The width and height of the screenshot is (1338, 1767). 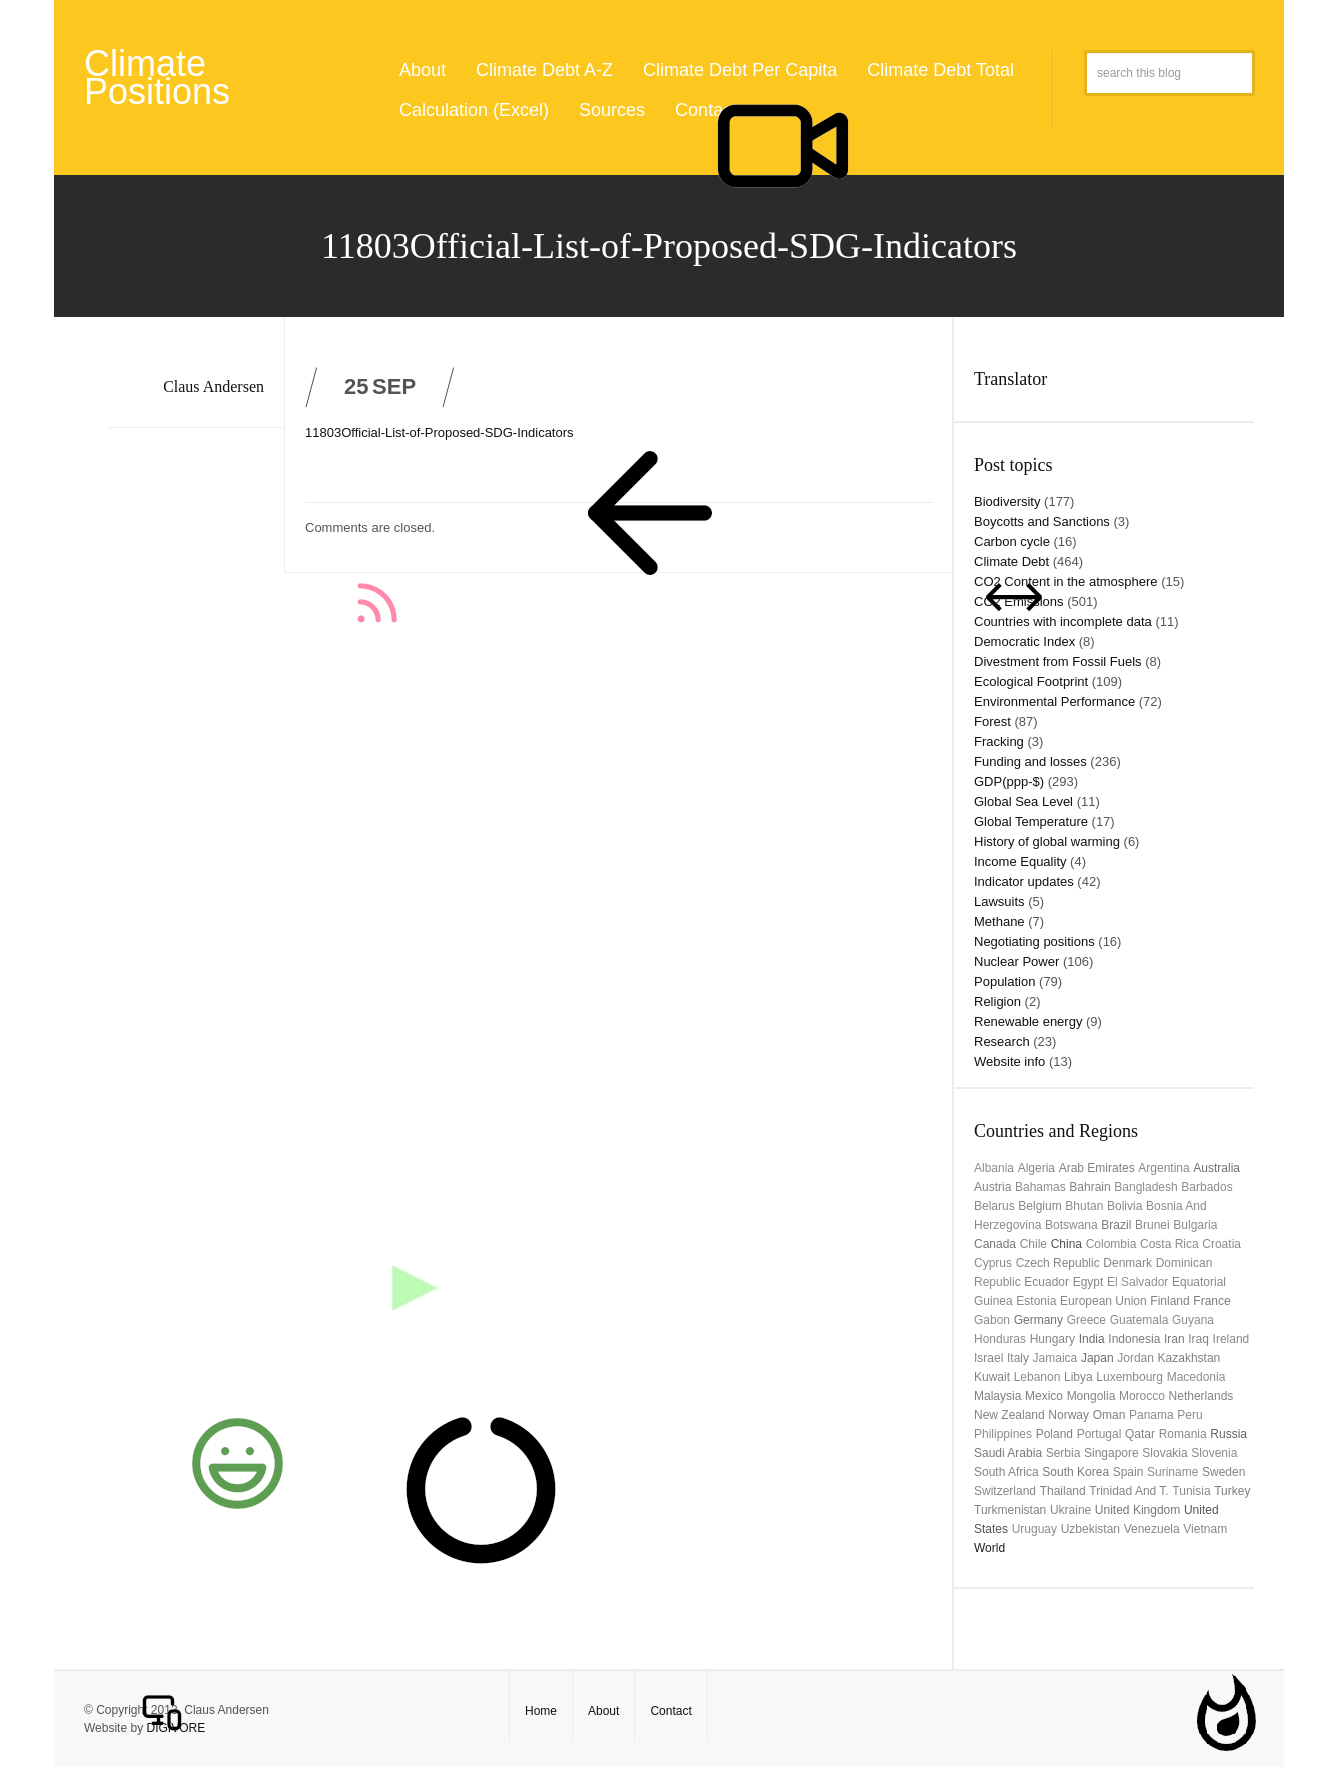 What do you see at coordinates (374, 605) in the screenshot?
I see `subscribe to RSS feed` at bounding box center [374, 605].